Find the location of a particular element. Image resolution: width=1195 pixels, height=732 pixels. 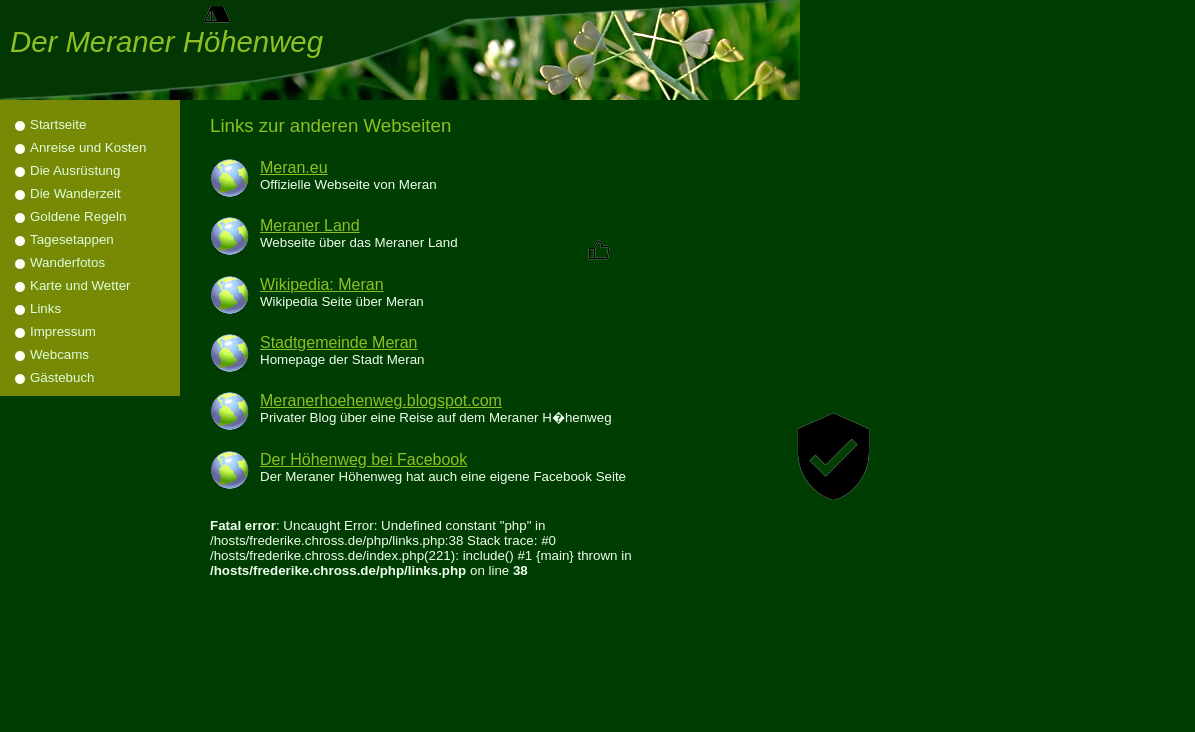

indicates a verified or trusted user account is located at coordinates (833, 456).